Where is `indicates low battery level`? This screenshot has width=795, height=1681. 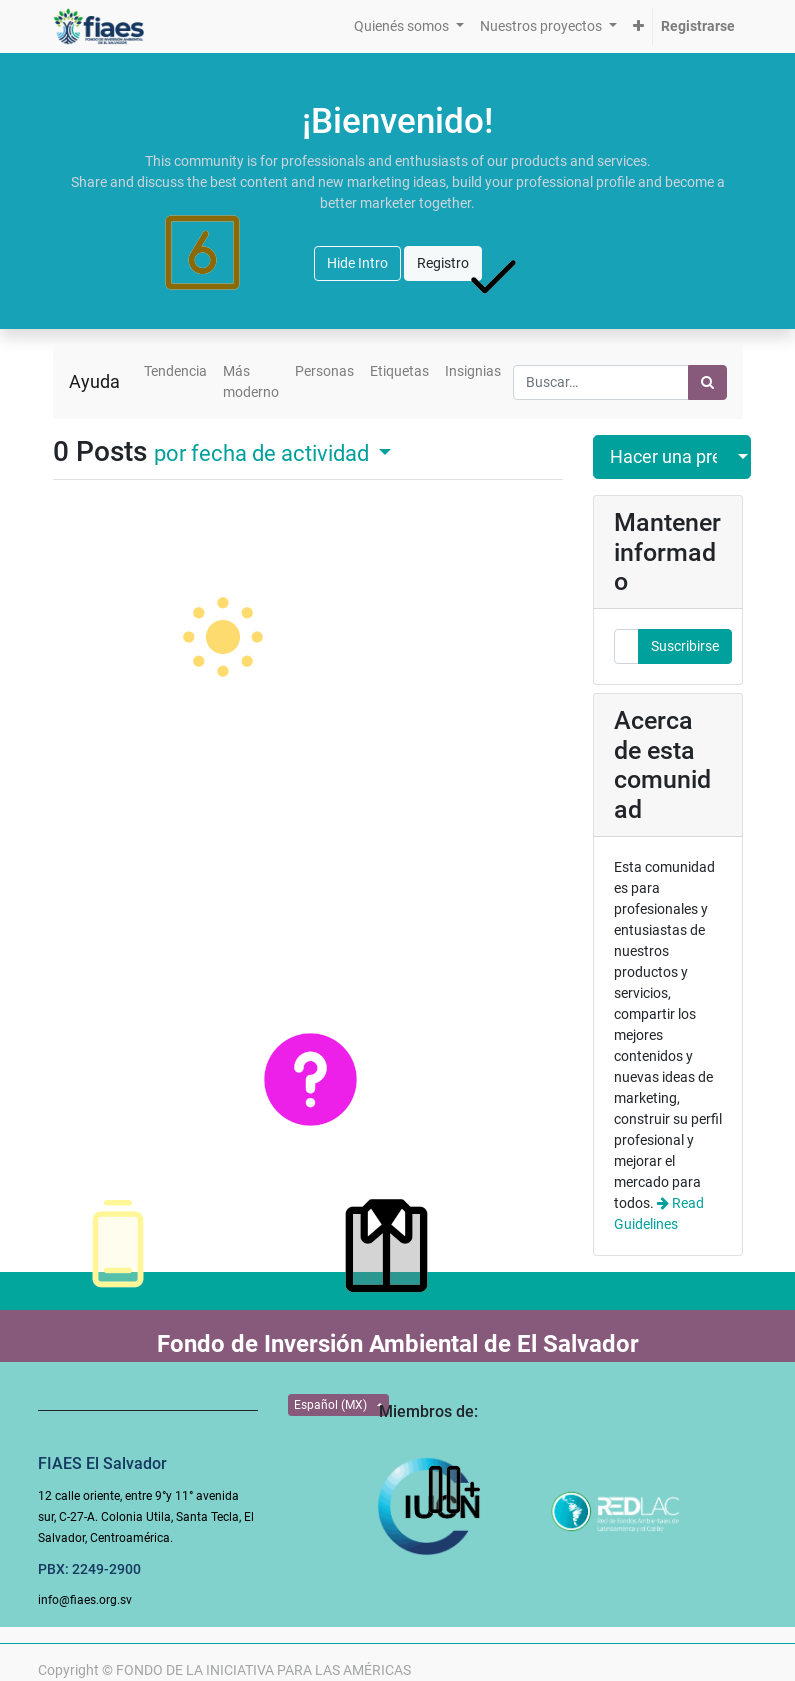 indicates low battery level is located at coordinates (118, 1245).